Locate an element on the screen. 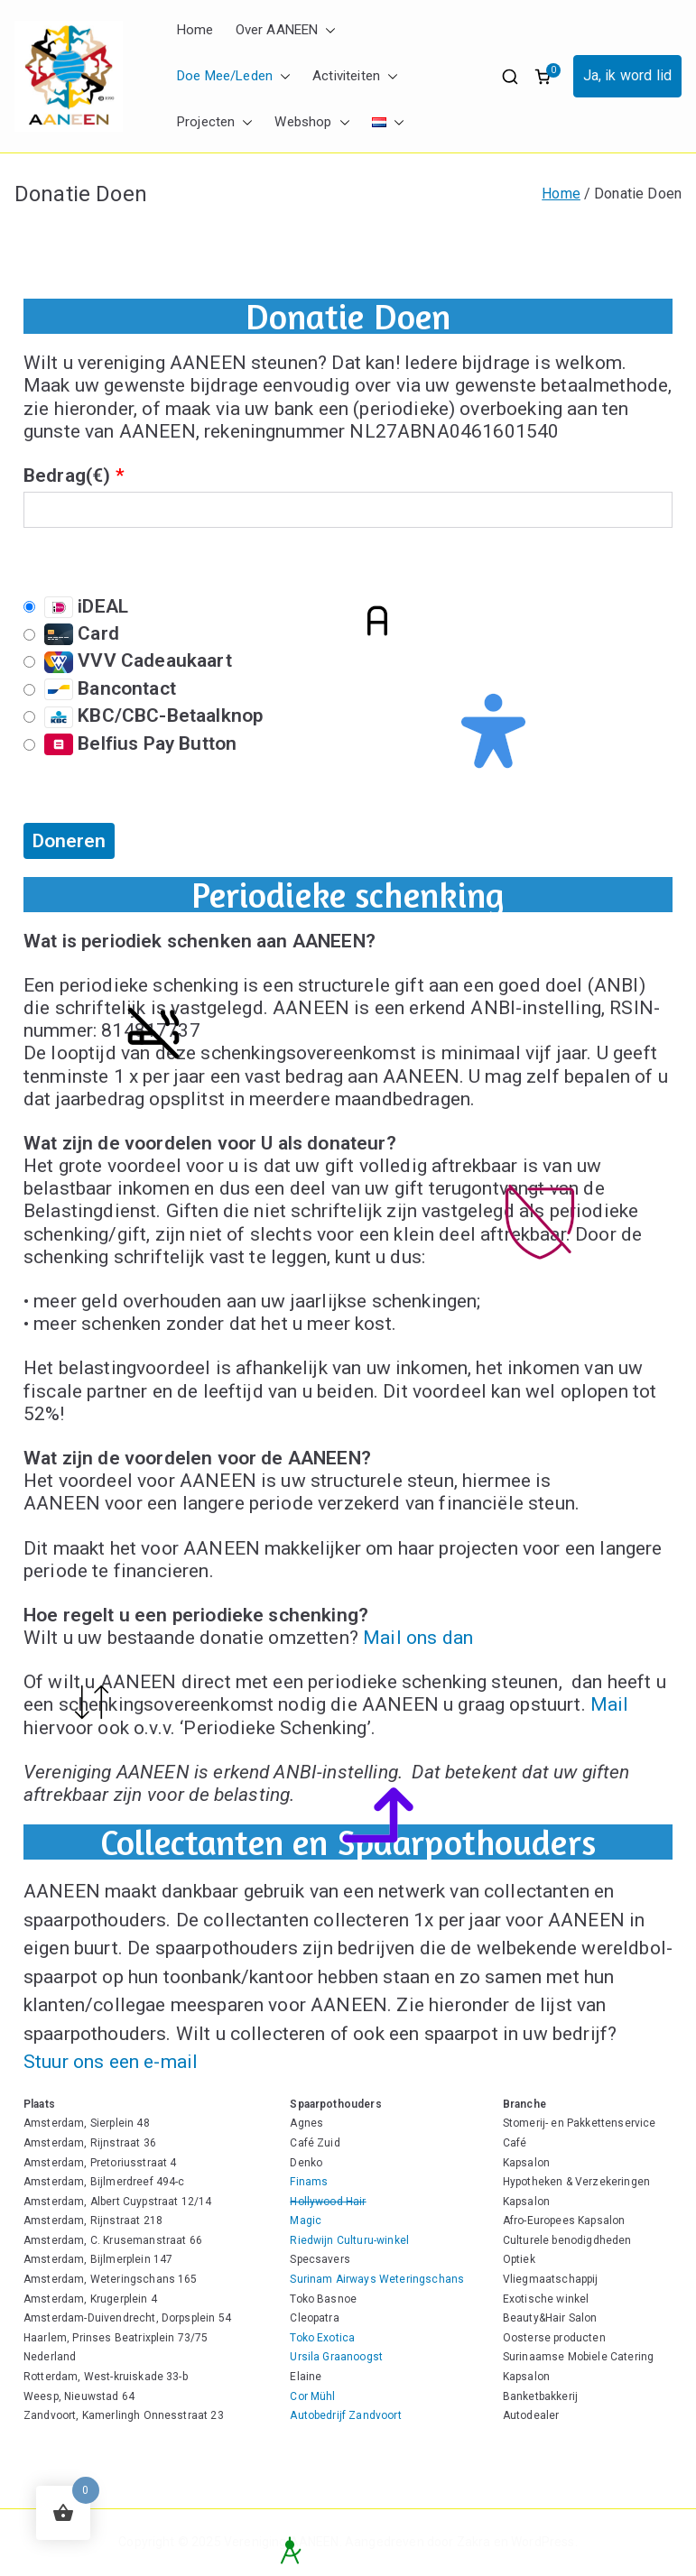 Image resolution: width=696 pixels, height=2576 pixels. indicates user profile or account is located at coordinates (493, 732).